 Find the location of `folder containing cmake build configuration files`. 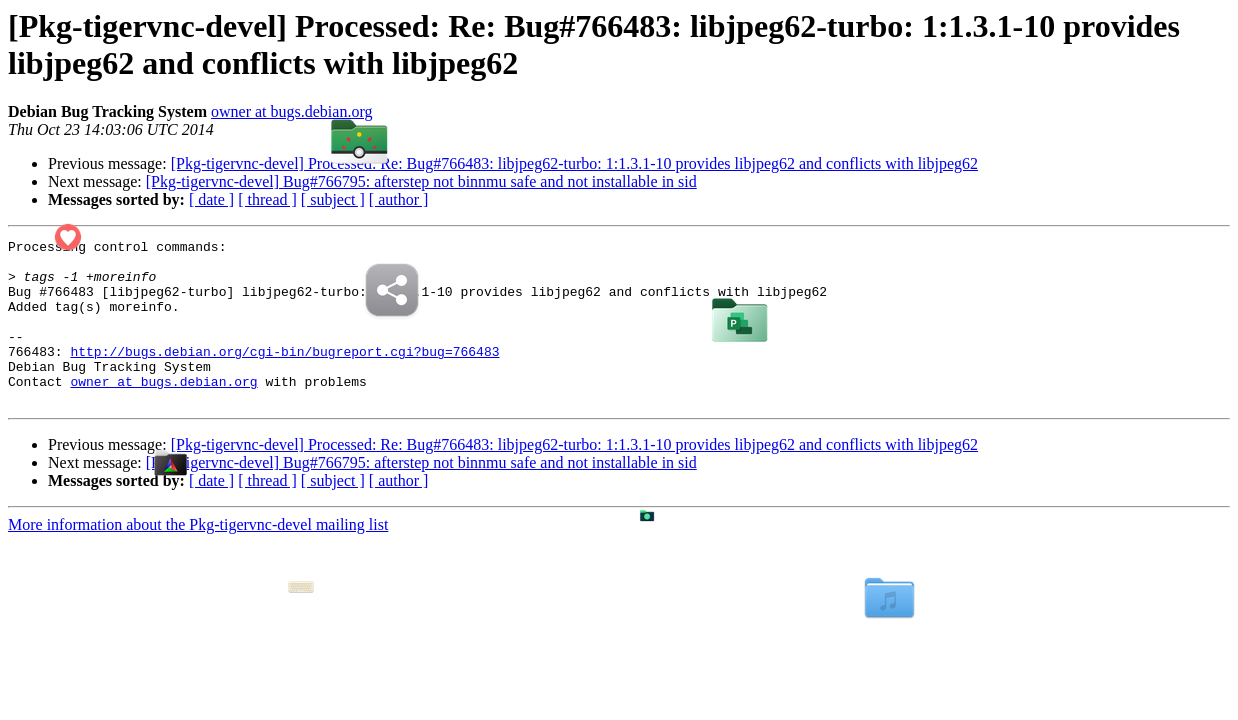

folder containing cmake build configuration files is located at coordinates (170, 463).